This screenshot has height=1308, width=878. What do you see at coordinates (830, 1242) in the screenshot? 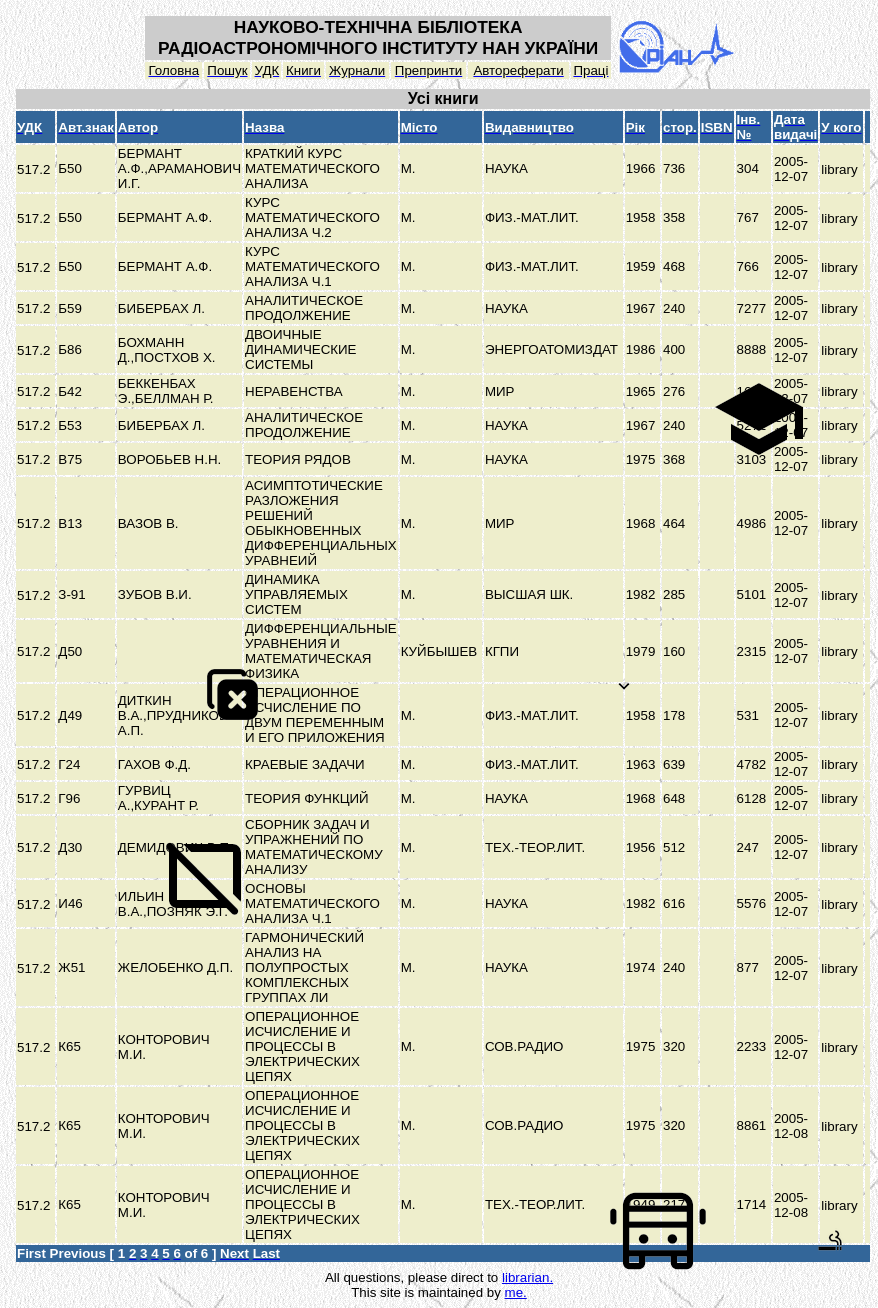
I see `indicates a designated smoking area` at bounding box center [830, 1242].